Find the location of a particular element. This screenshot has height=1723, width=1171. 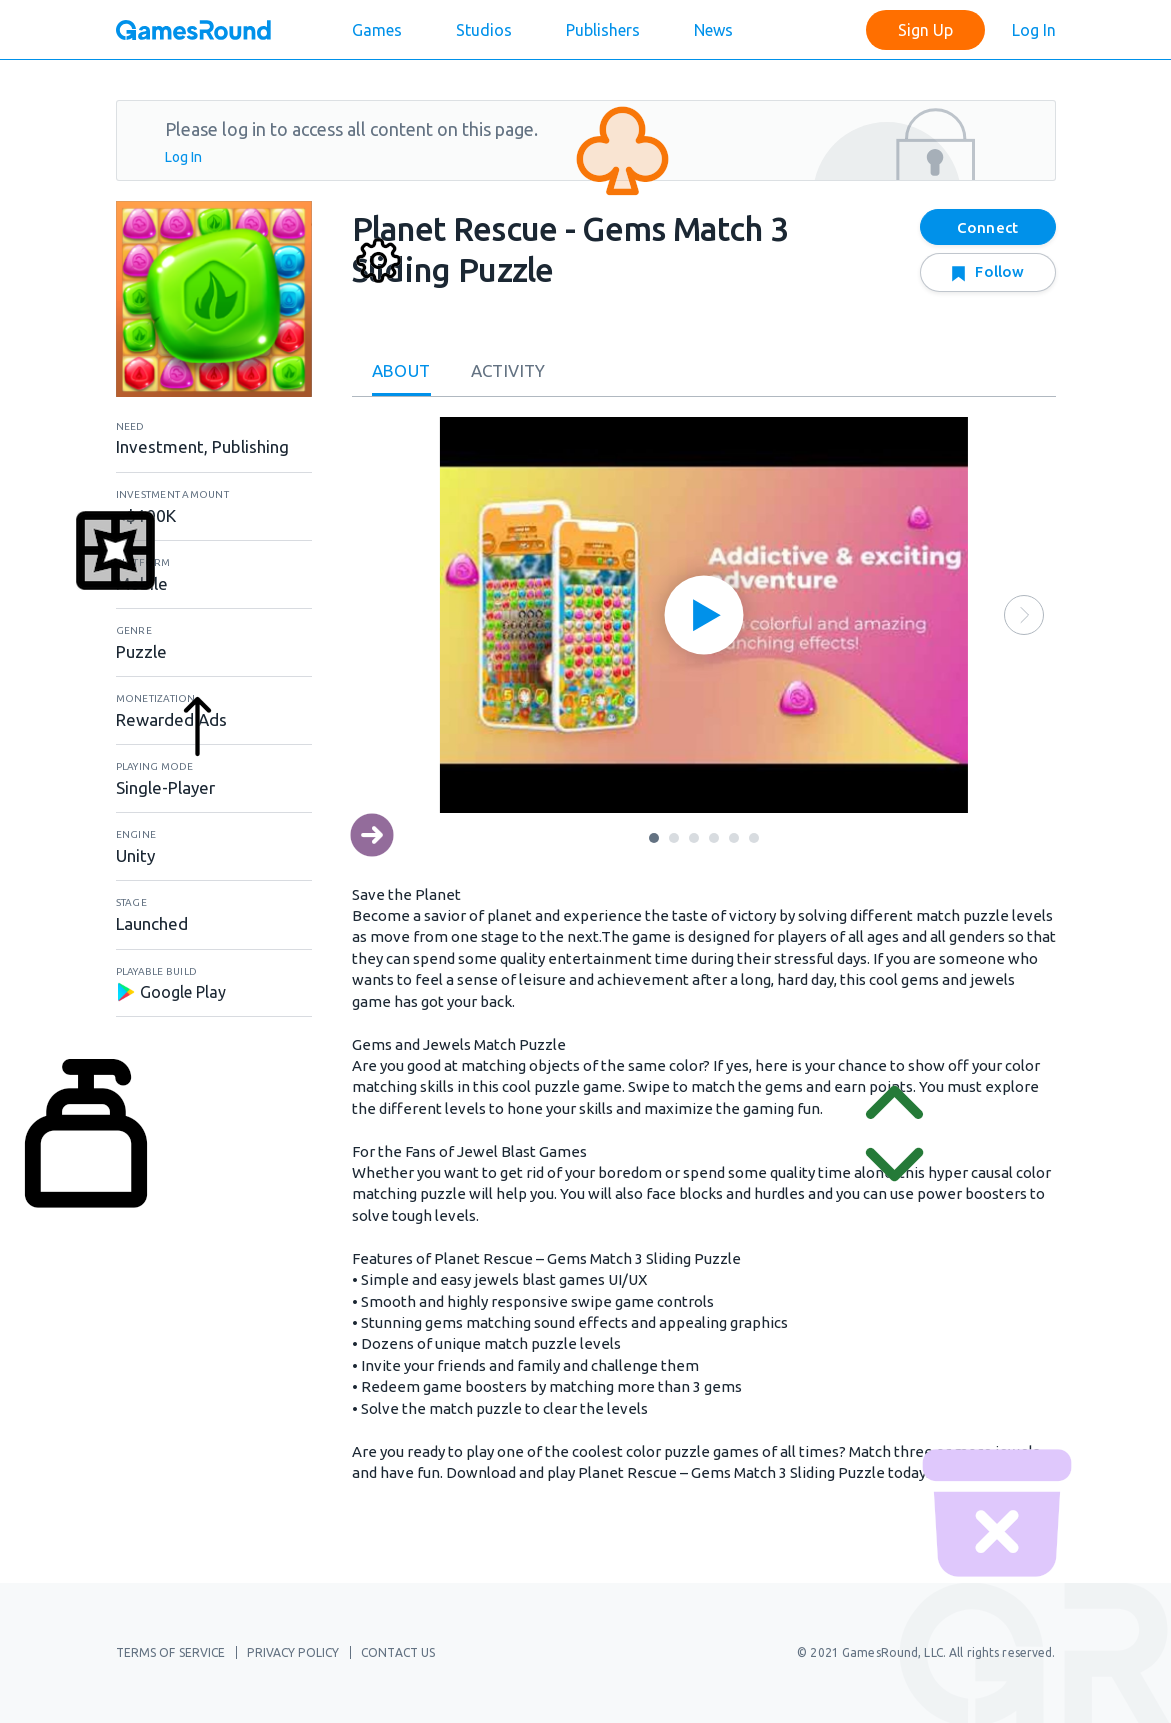

represents the clubs suit in a card game is located at coordinates (622, 152).